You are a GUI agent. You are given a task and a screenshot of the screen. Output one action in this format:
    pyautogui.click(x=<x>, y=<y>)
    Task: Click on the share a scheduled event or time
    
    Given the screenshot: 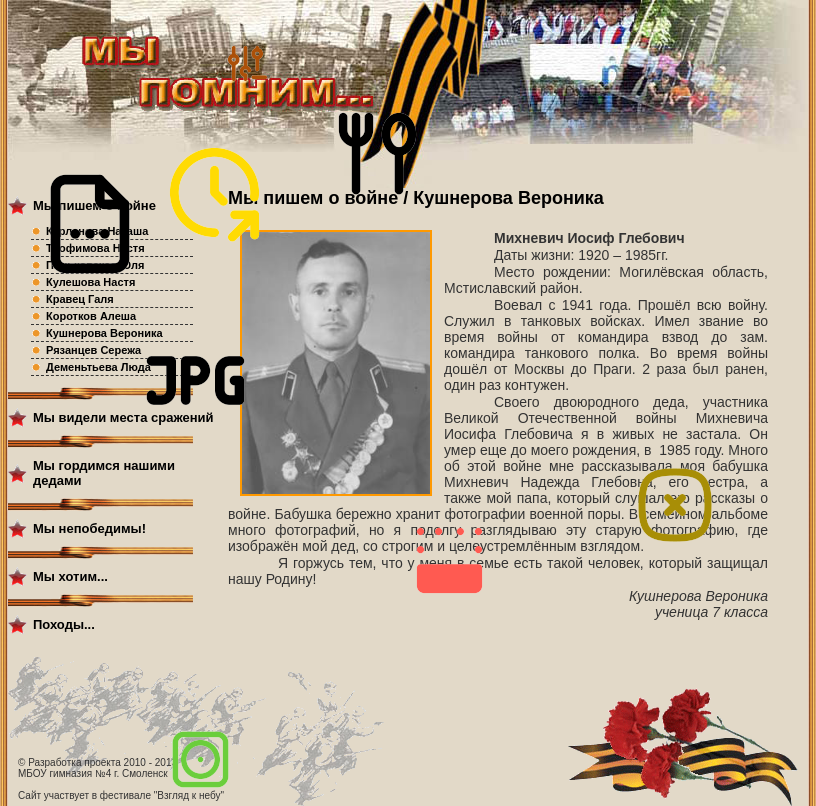 What is the action you would take?
    pyautogui.click(x=214, y=192)
    